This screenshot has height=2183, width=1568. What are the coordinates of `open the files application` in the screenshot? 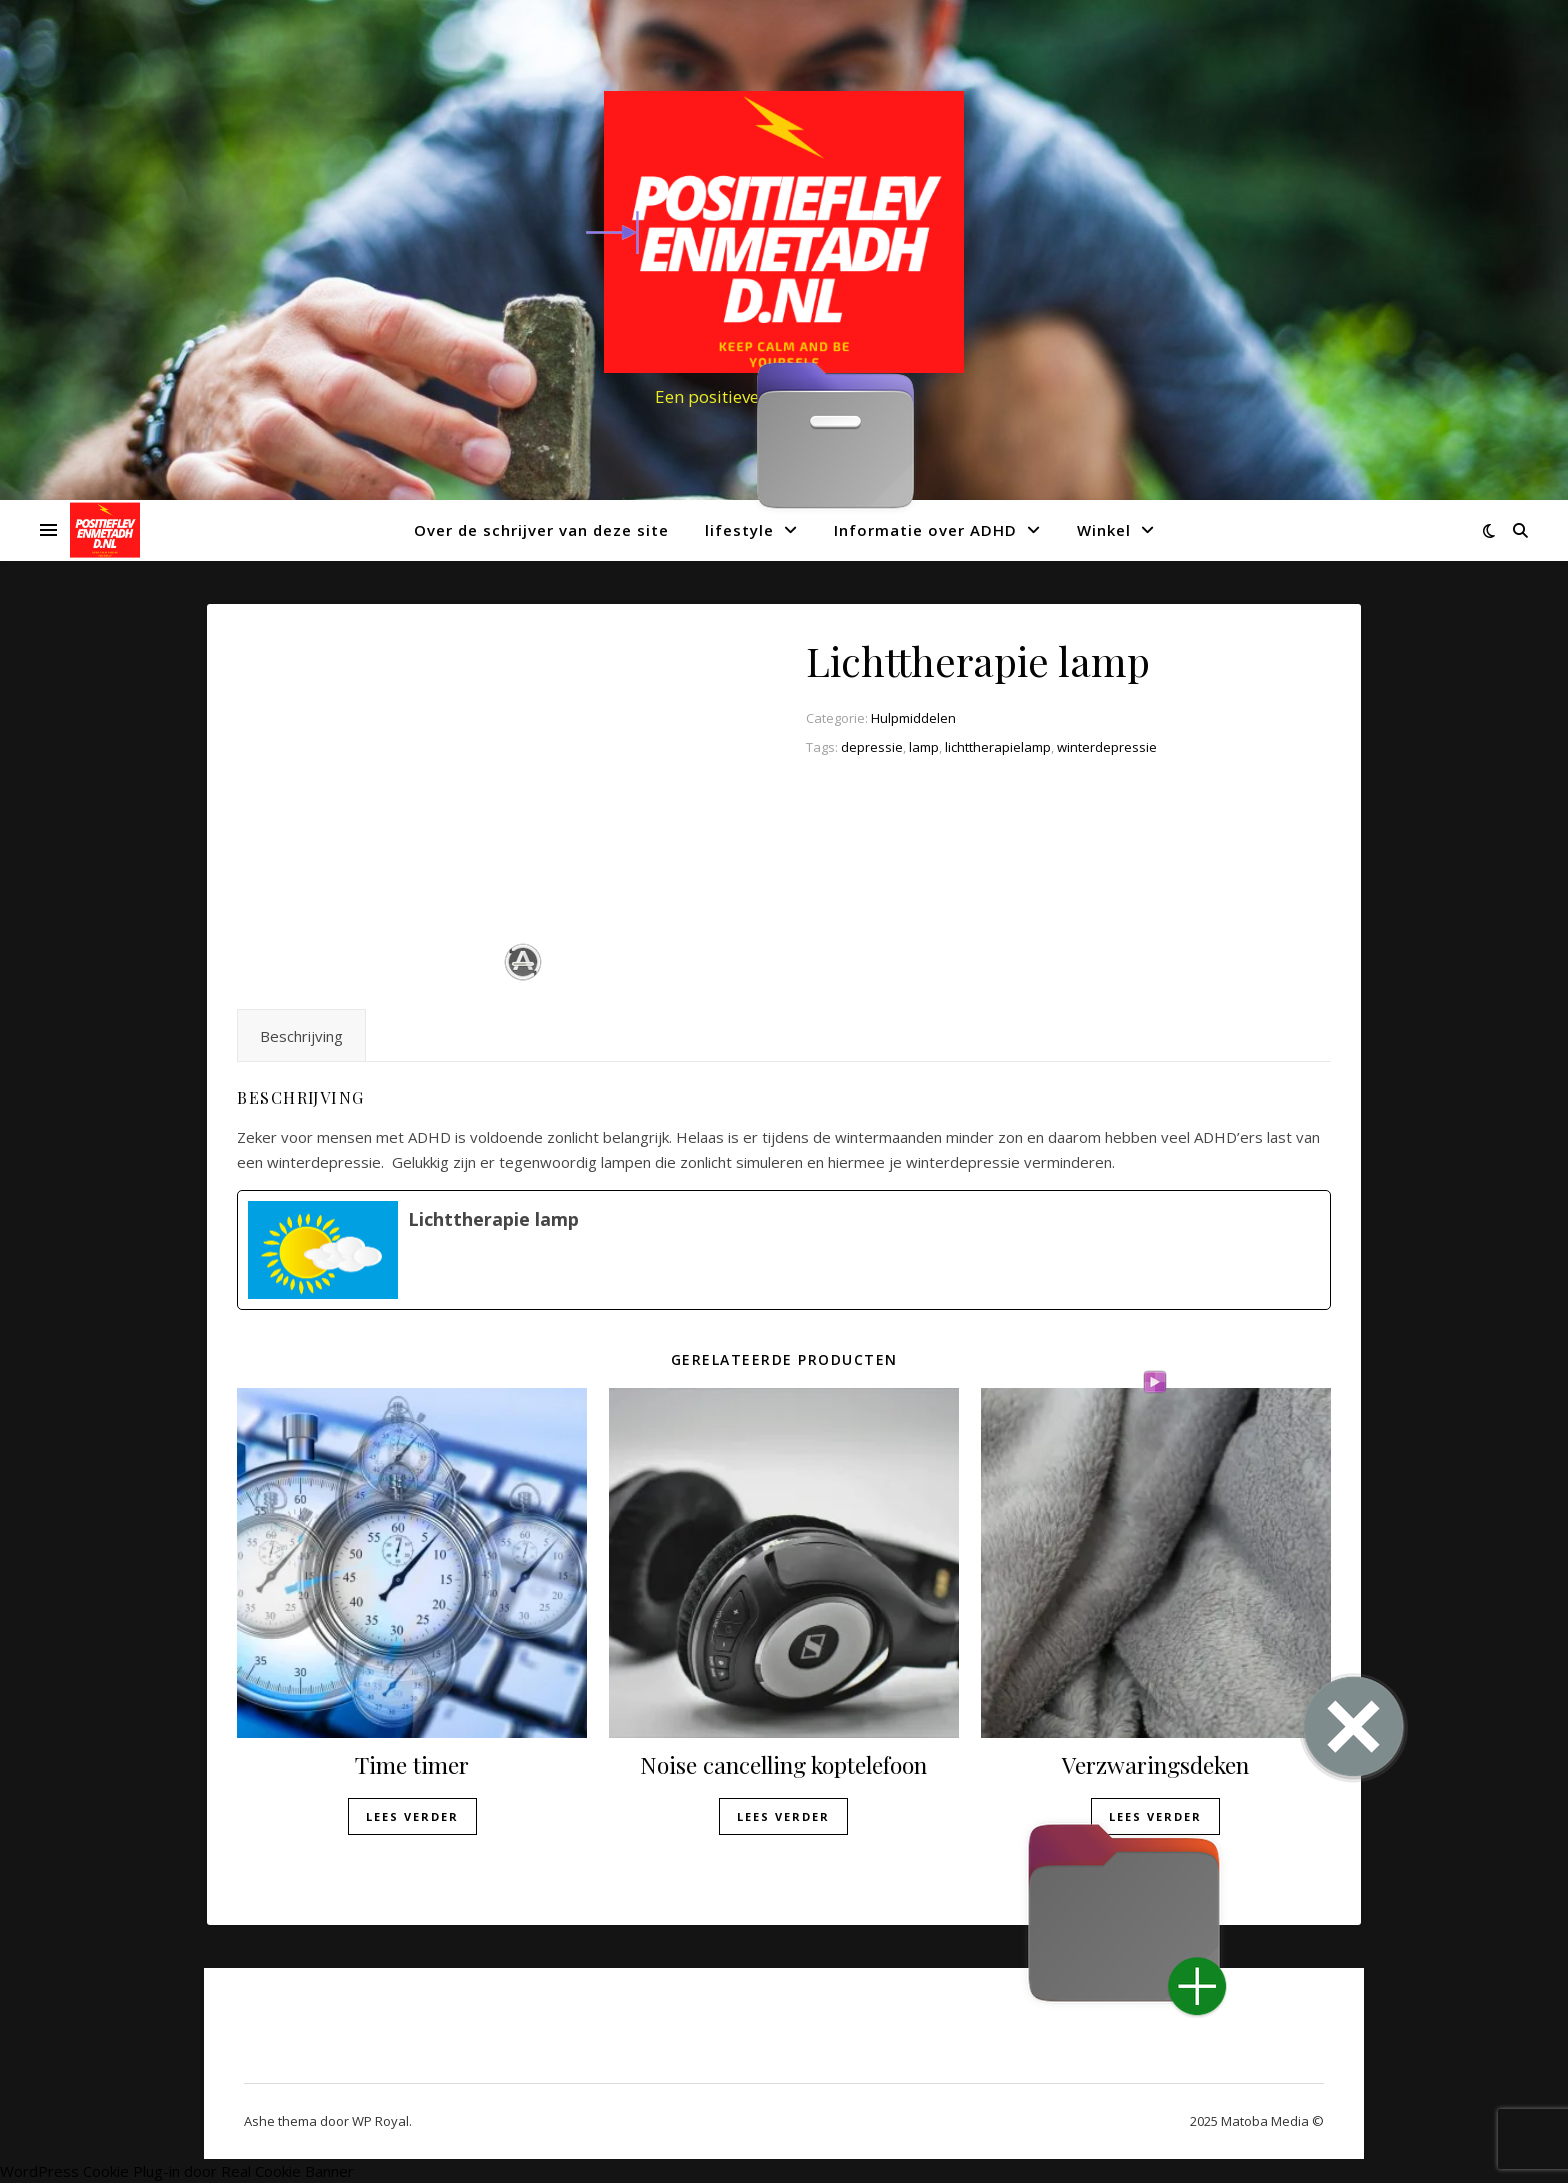 It's located at (835, 435).